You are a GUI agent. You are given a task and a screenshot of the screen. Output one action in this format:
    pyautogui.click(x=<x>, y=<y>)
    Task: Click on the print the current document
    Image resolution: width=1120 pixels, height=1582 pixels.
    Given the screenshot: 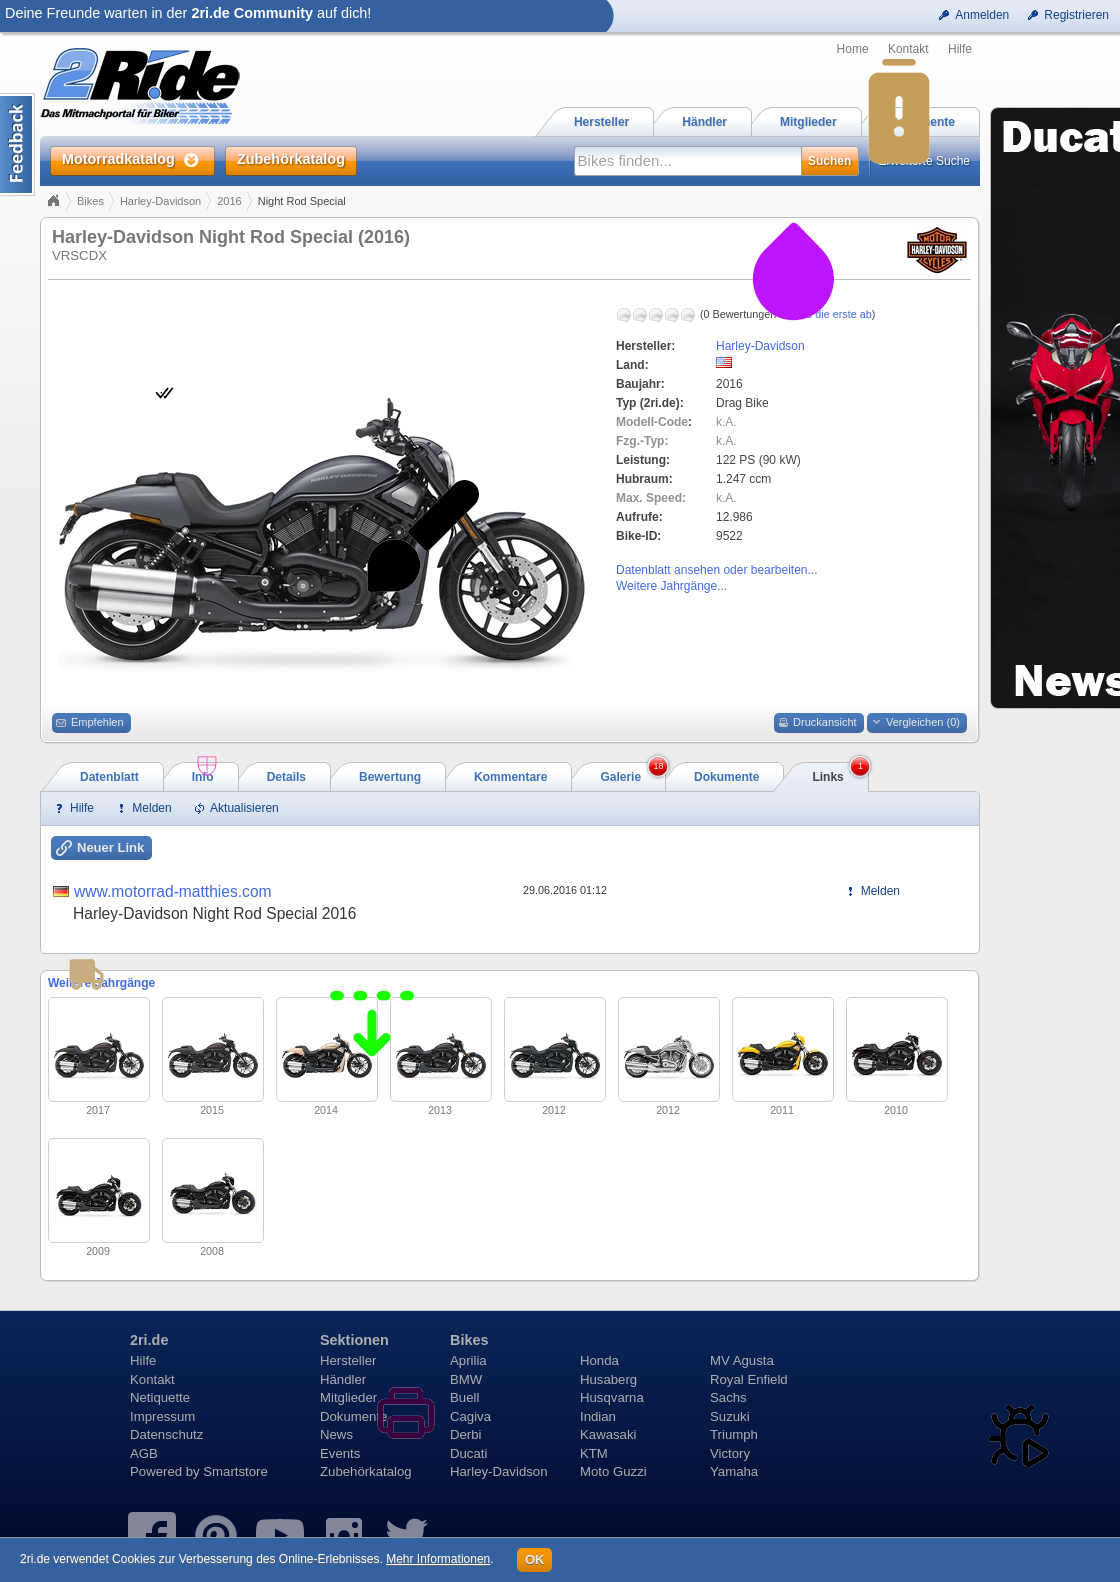 What is the action you would take?
    pyautogui.click(x=406, y=1413)
    